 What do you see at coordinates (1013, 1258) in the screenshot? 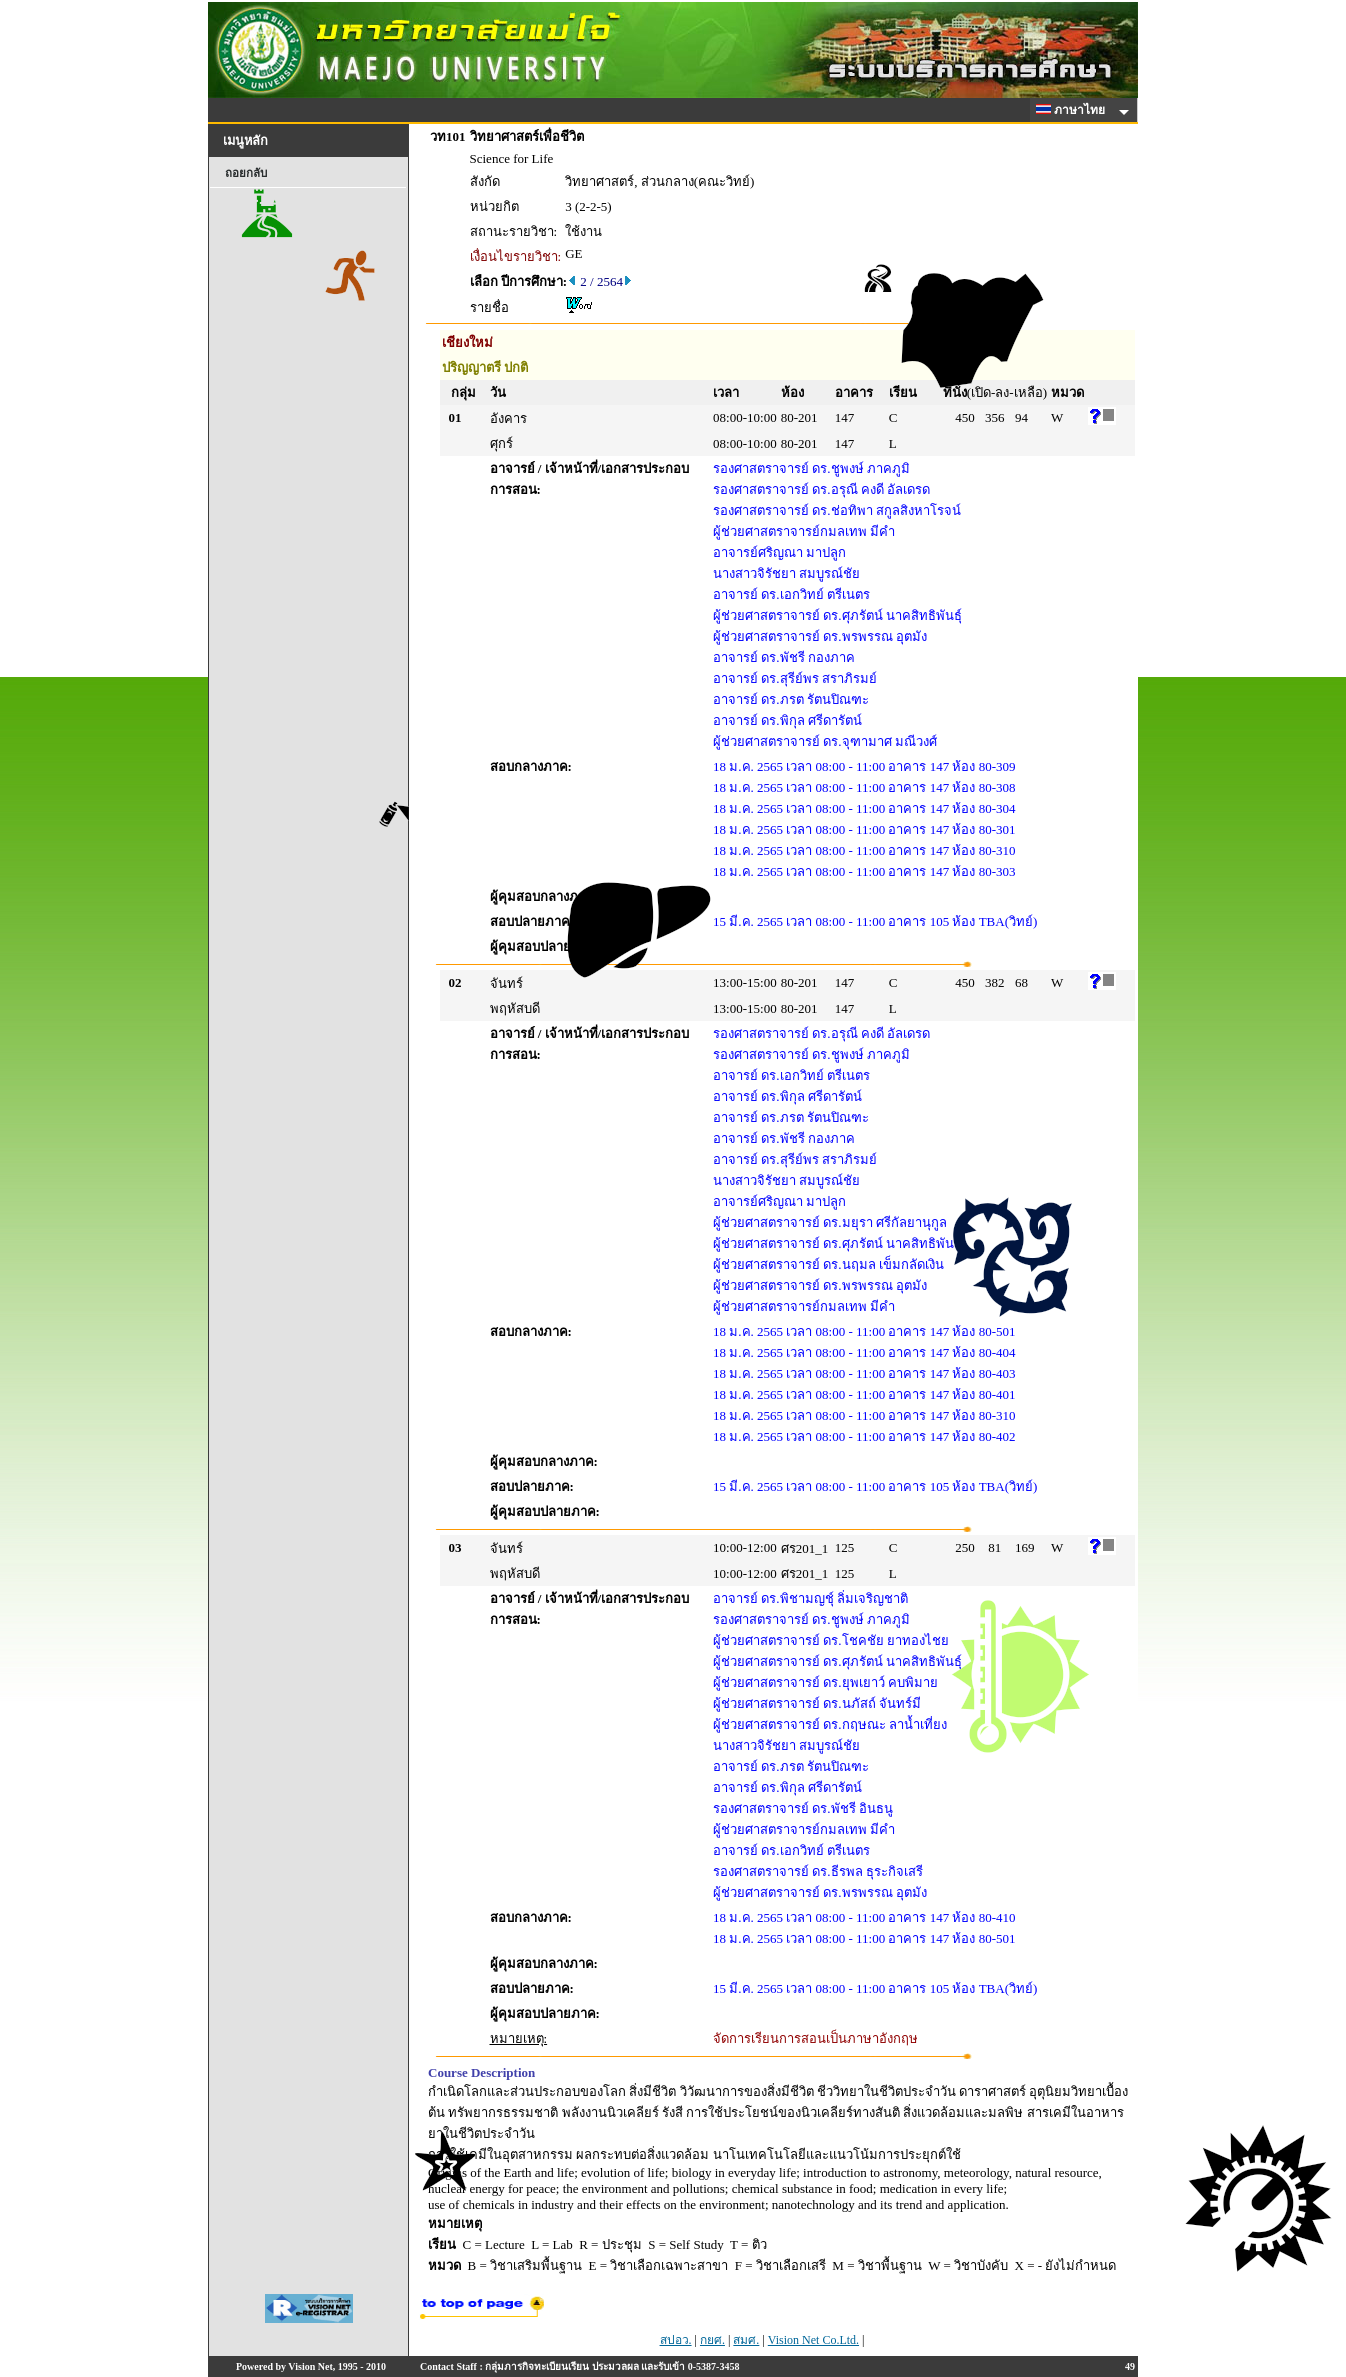
I see `represents a curse or debuff status effect` at bounding box center [1013, 1258].